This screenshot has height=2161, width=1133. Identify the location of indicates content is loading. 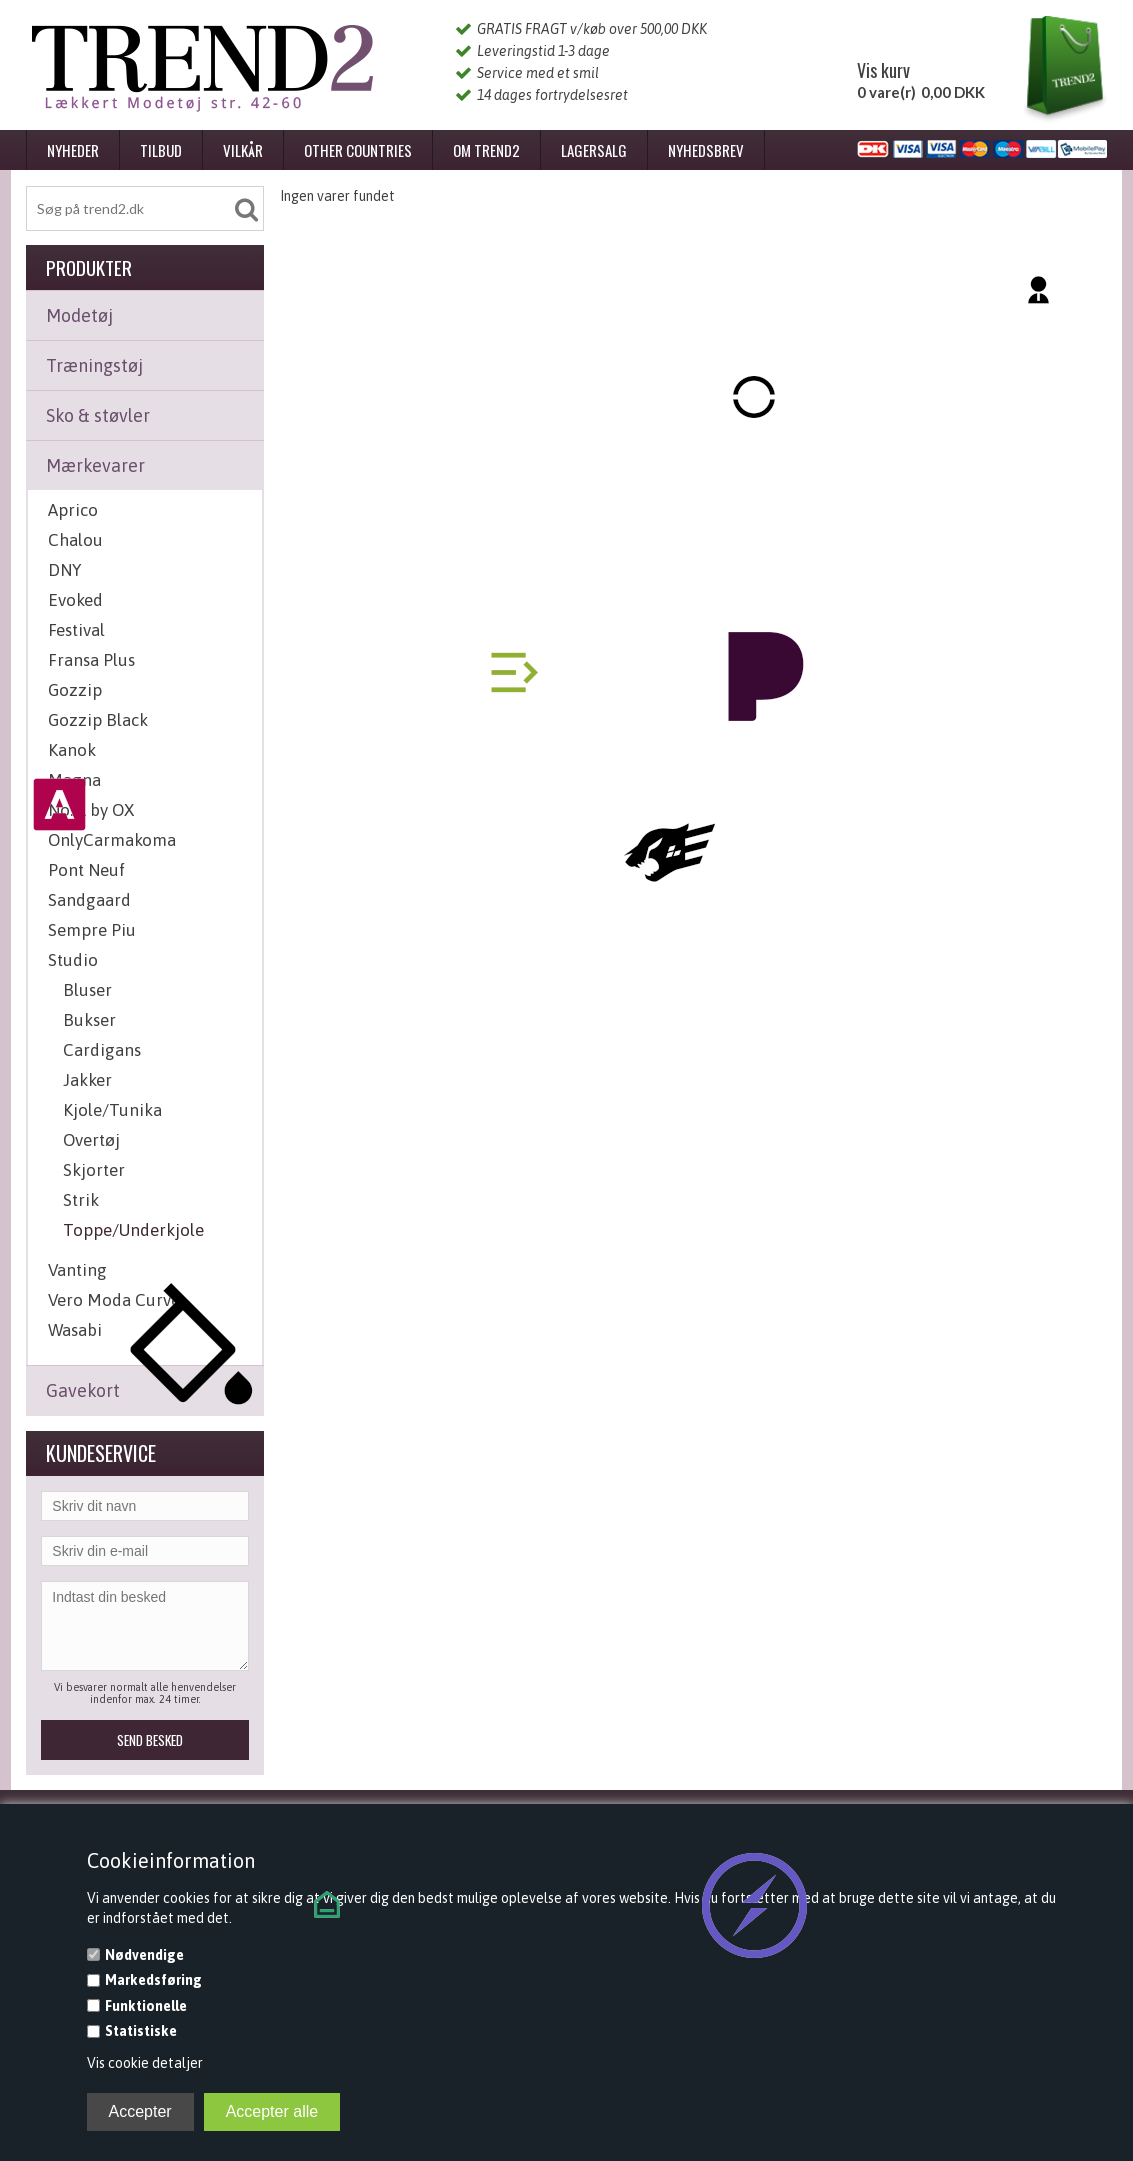
(754, 397).